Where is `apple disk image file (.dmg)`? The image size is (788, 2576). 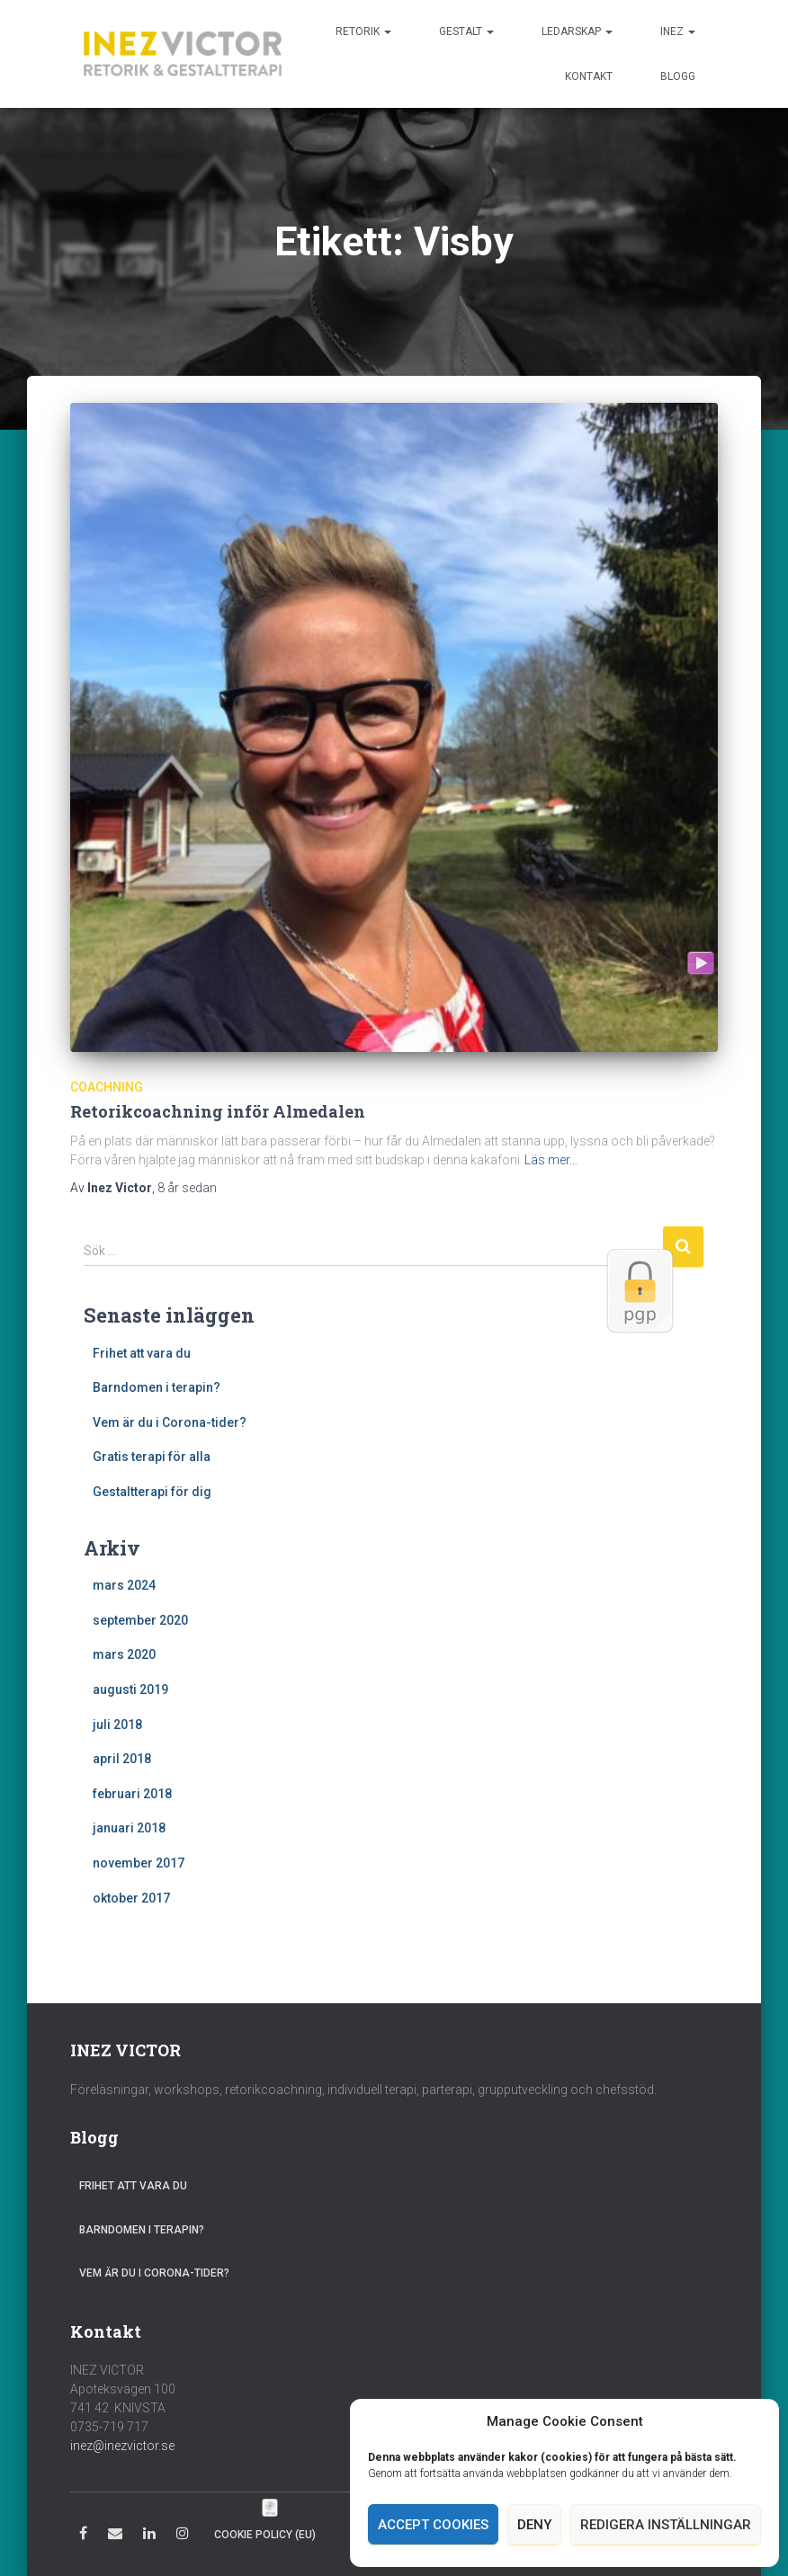
apple disk image file (.dmg) is located at coordinates (270, 2508).